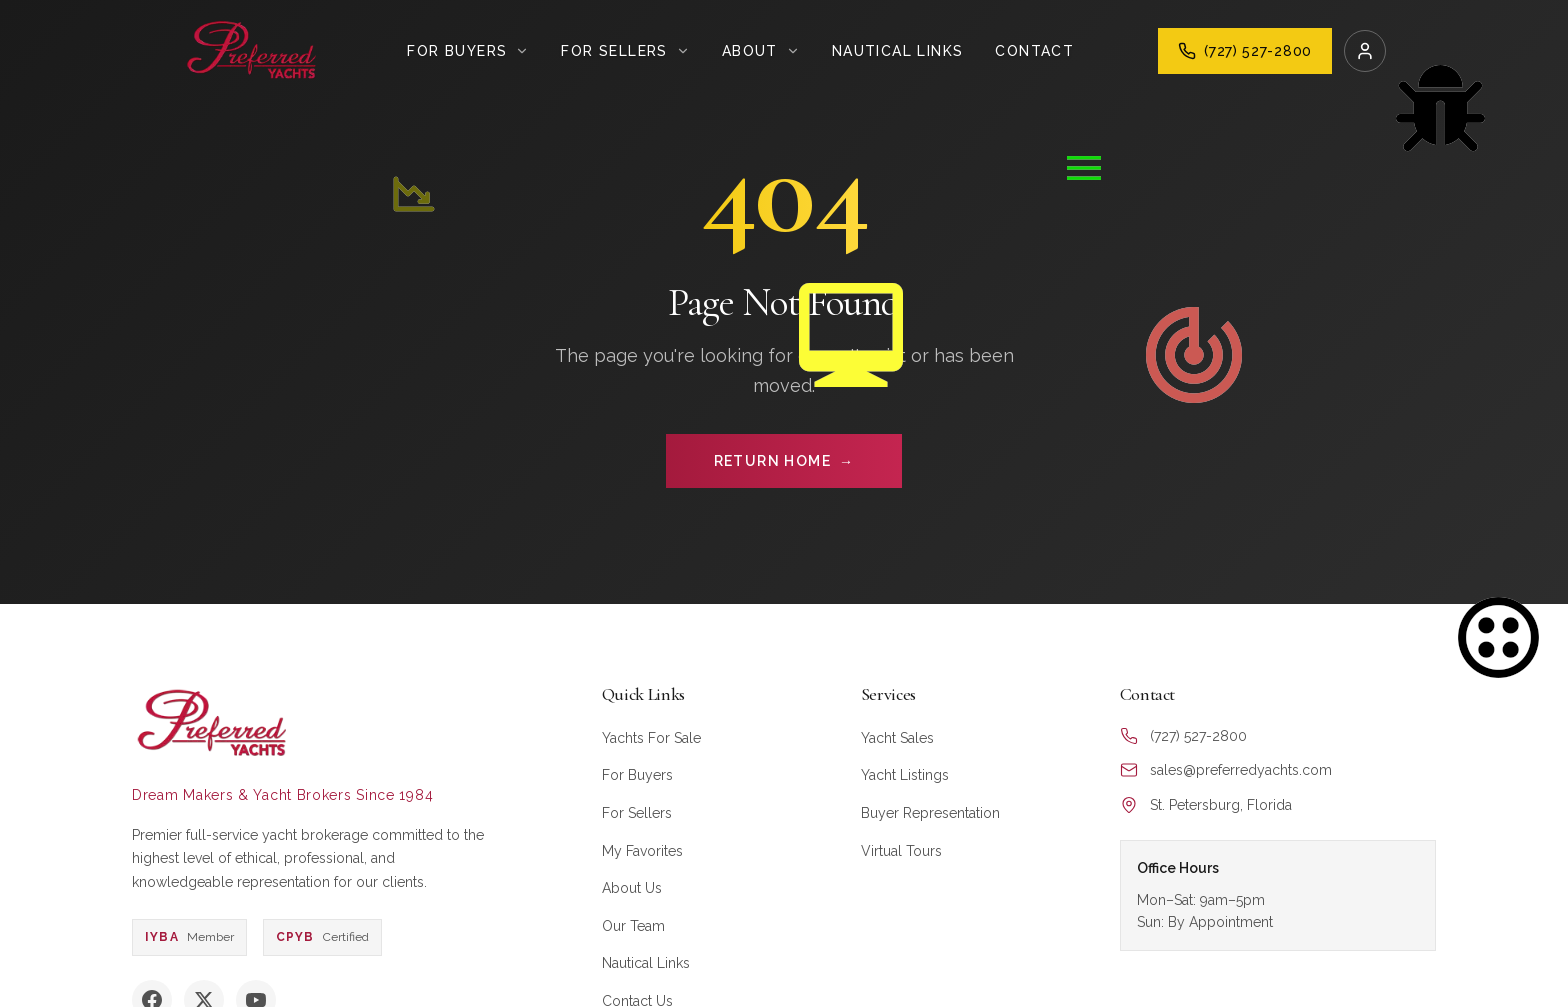  I want to click on report a bug or issue, so click(1440, 109).